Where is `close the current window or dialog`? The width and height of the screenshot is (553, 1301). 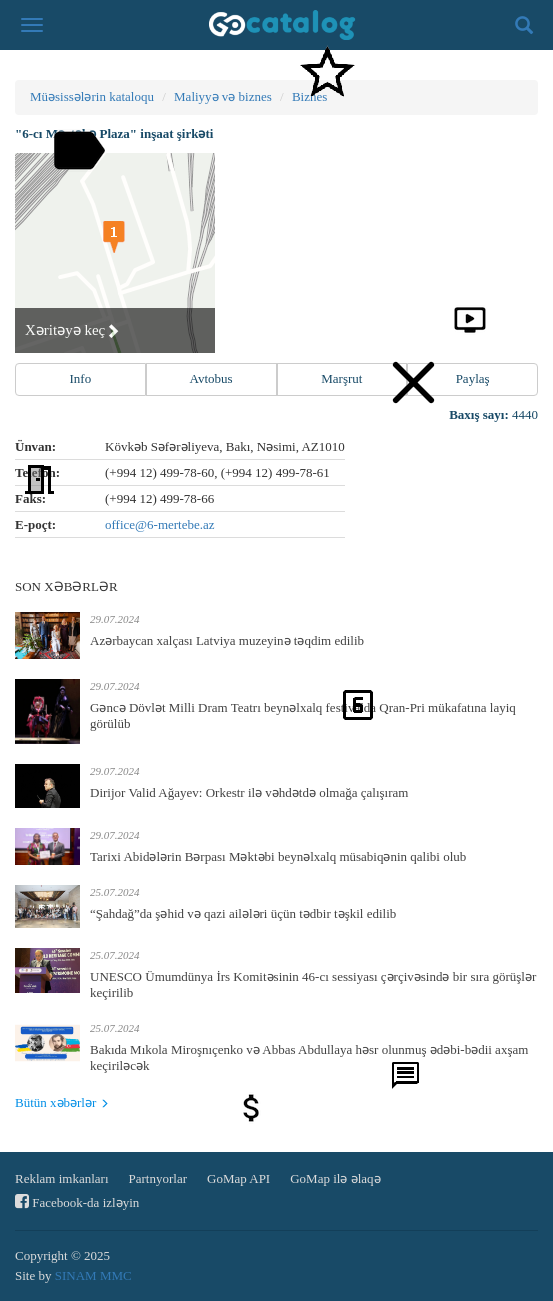
close the current window or dialog is located at coordinates (413, 382).